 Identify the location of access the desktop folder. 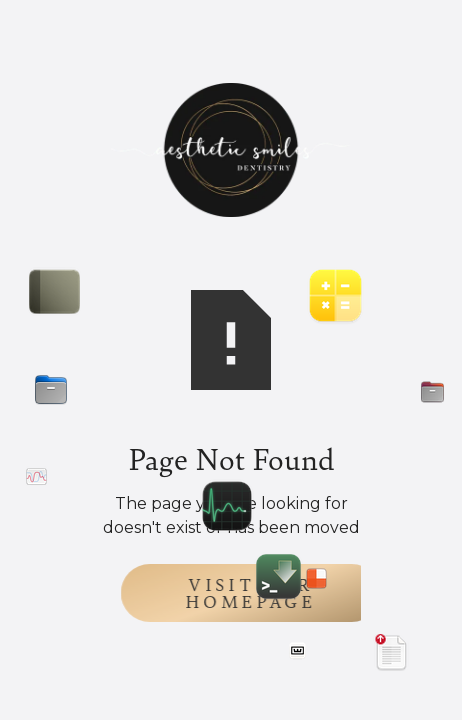
(54, 290).